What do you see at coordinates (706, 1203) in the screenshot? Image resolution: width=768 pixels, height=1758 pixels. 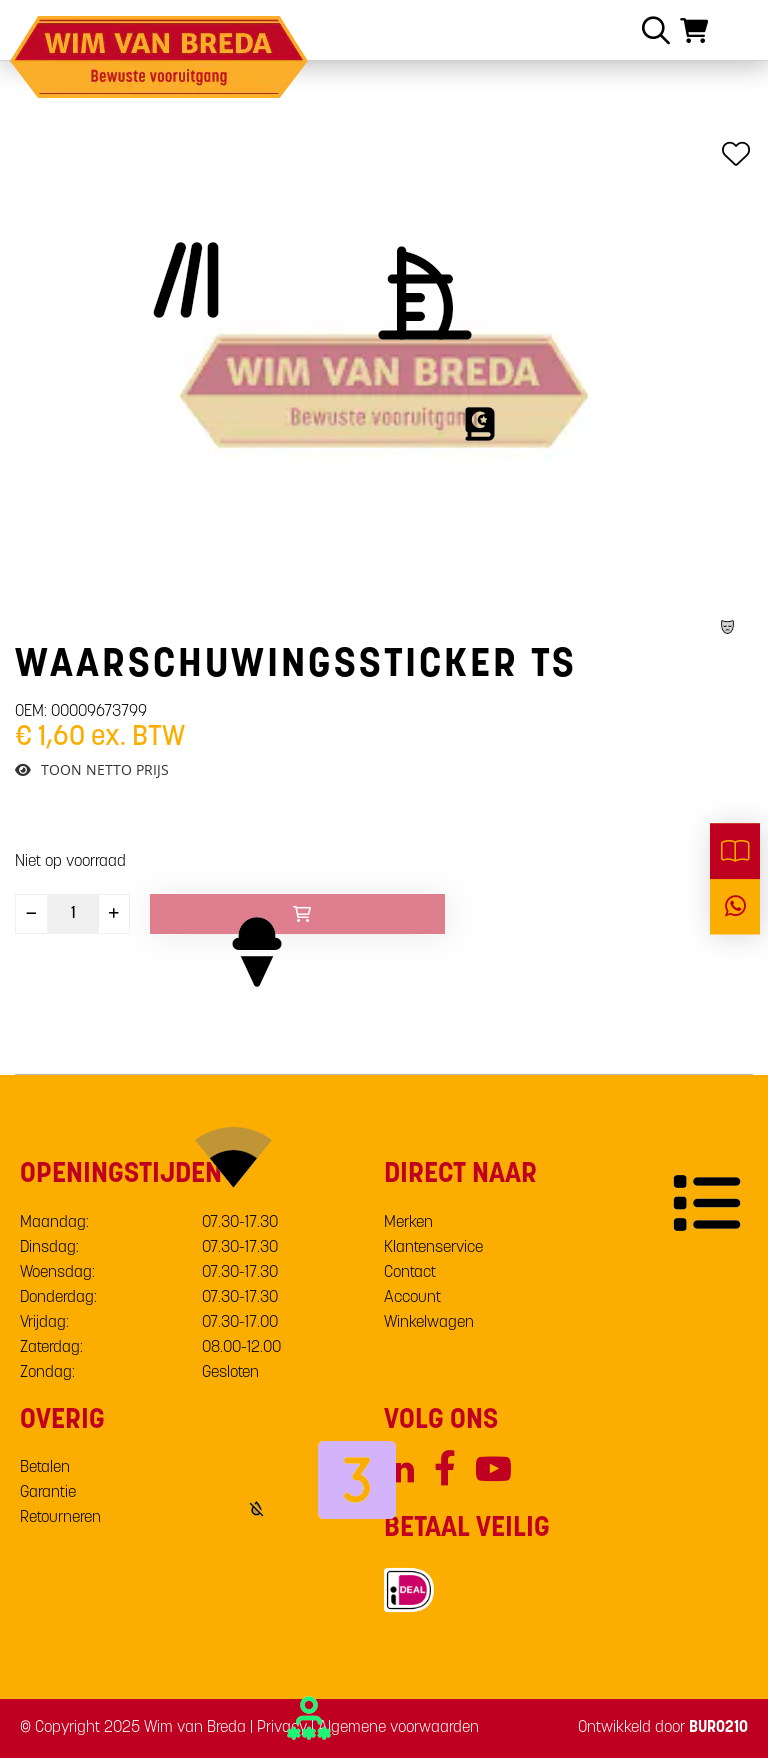 I see `view items in list format` at bounding box center [706, 1203].